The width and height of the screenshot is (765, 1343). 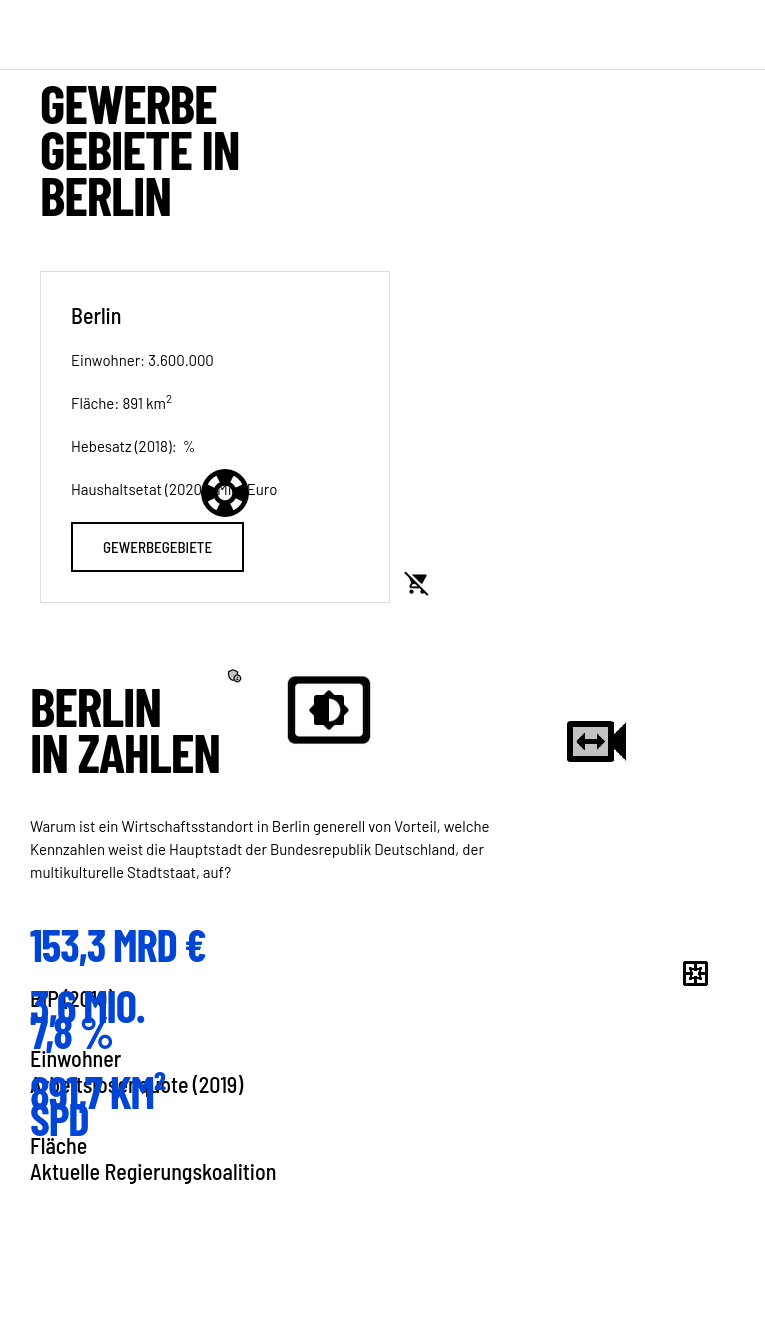 What do you see at coordinates (234, 675) in the screenshot?
I see `access admin panel settings` at bounding box center [234, 675].